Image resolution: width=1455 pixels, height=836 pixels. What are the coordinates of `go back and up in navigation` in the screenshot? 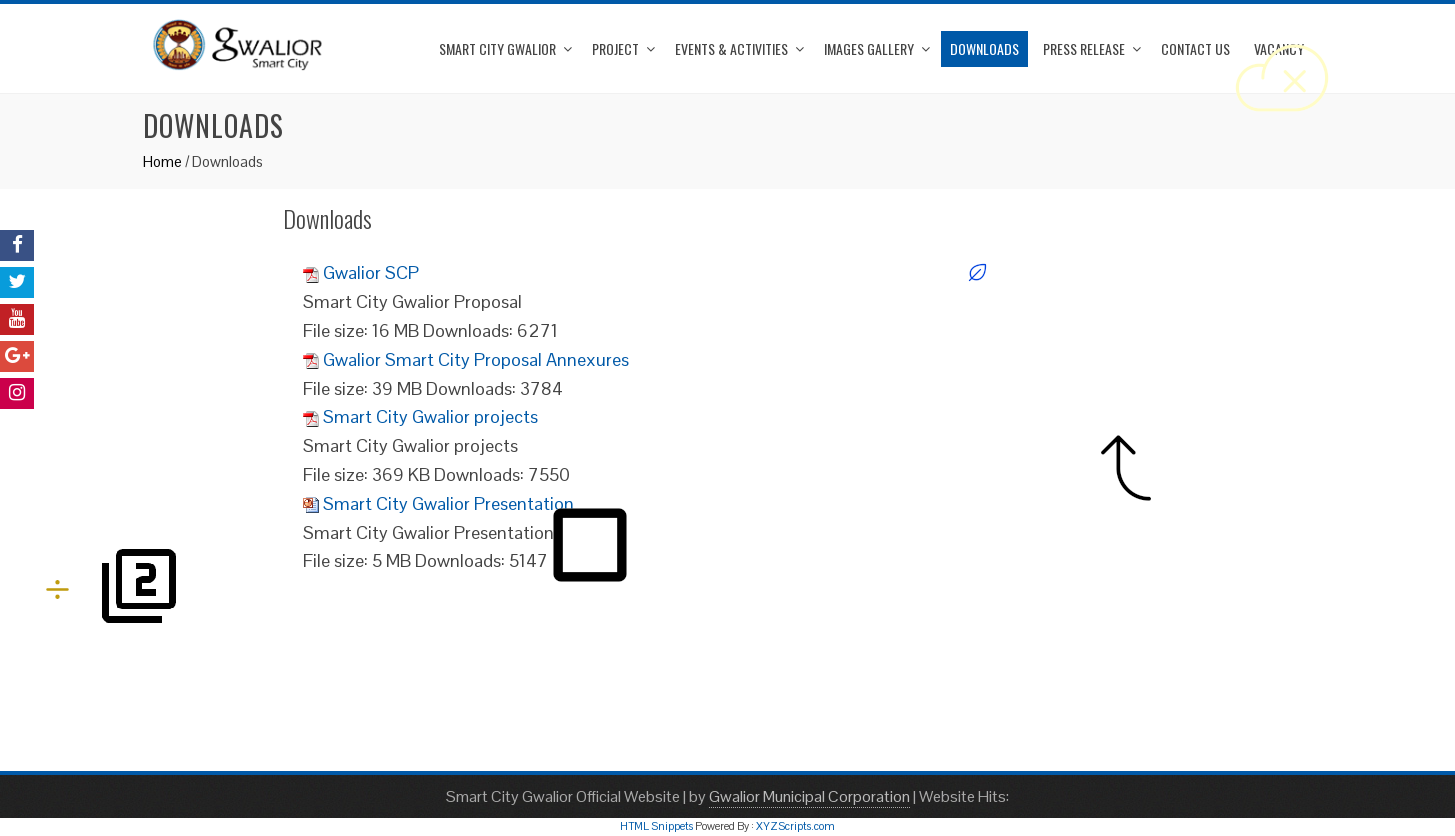 It's located at (1126, 468).